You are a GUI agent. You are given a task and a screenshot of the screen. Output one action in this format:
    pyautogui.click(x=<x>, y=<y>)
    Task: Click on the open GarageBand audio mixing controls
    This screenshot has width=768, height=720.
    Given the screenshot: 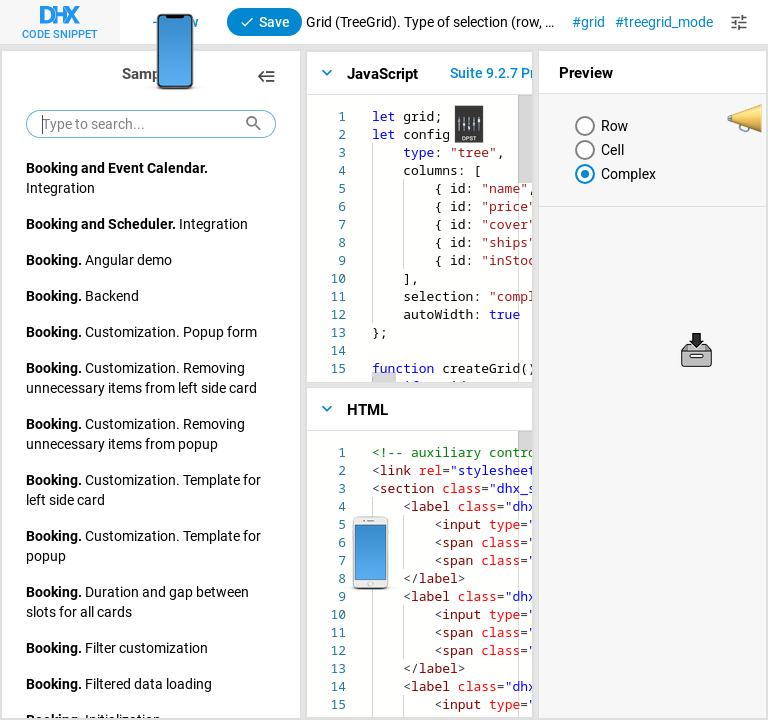 What is the action you would take?
    pyautogui.click(x=469, y=125)
    